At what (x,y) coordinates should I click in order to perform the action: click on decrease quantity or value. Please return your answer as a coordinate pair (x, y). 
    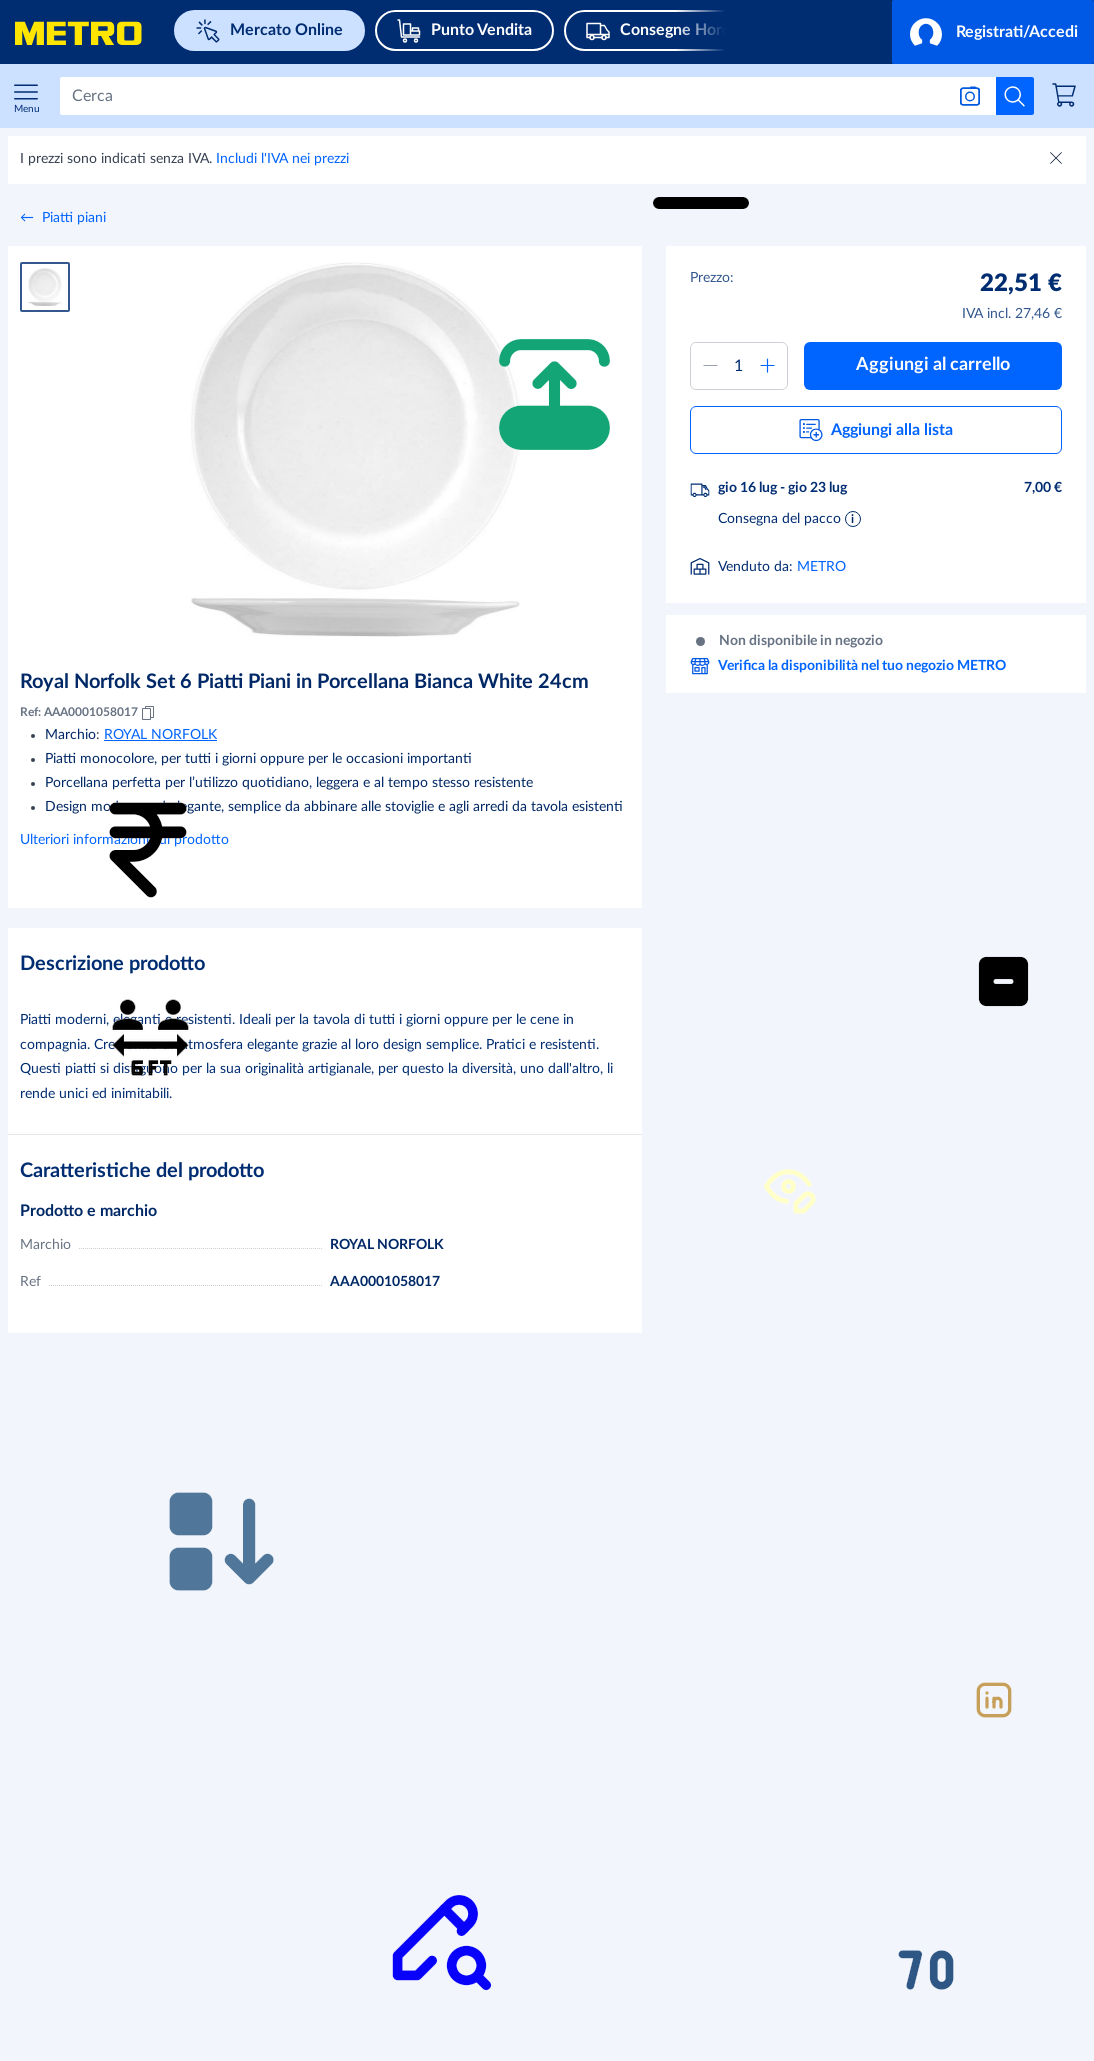
    Looking at the image, I should click on (701, 203).